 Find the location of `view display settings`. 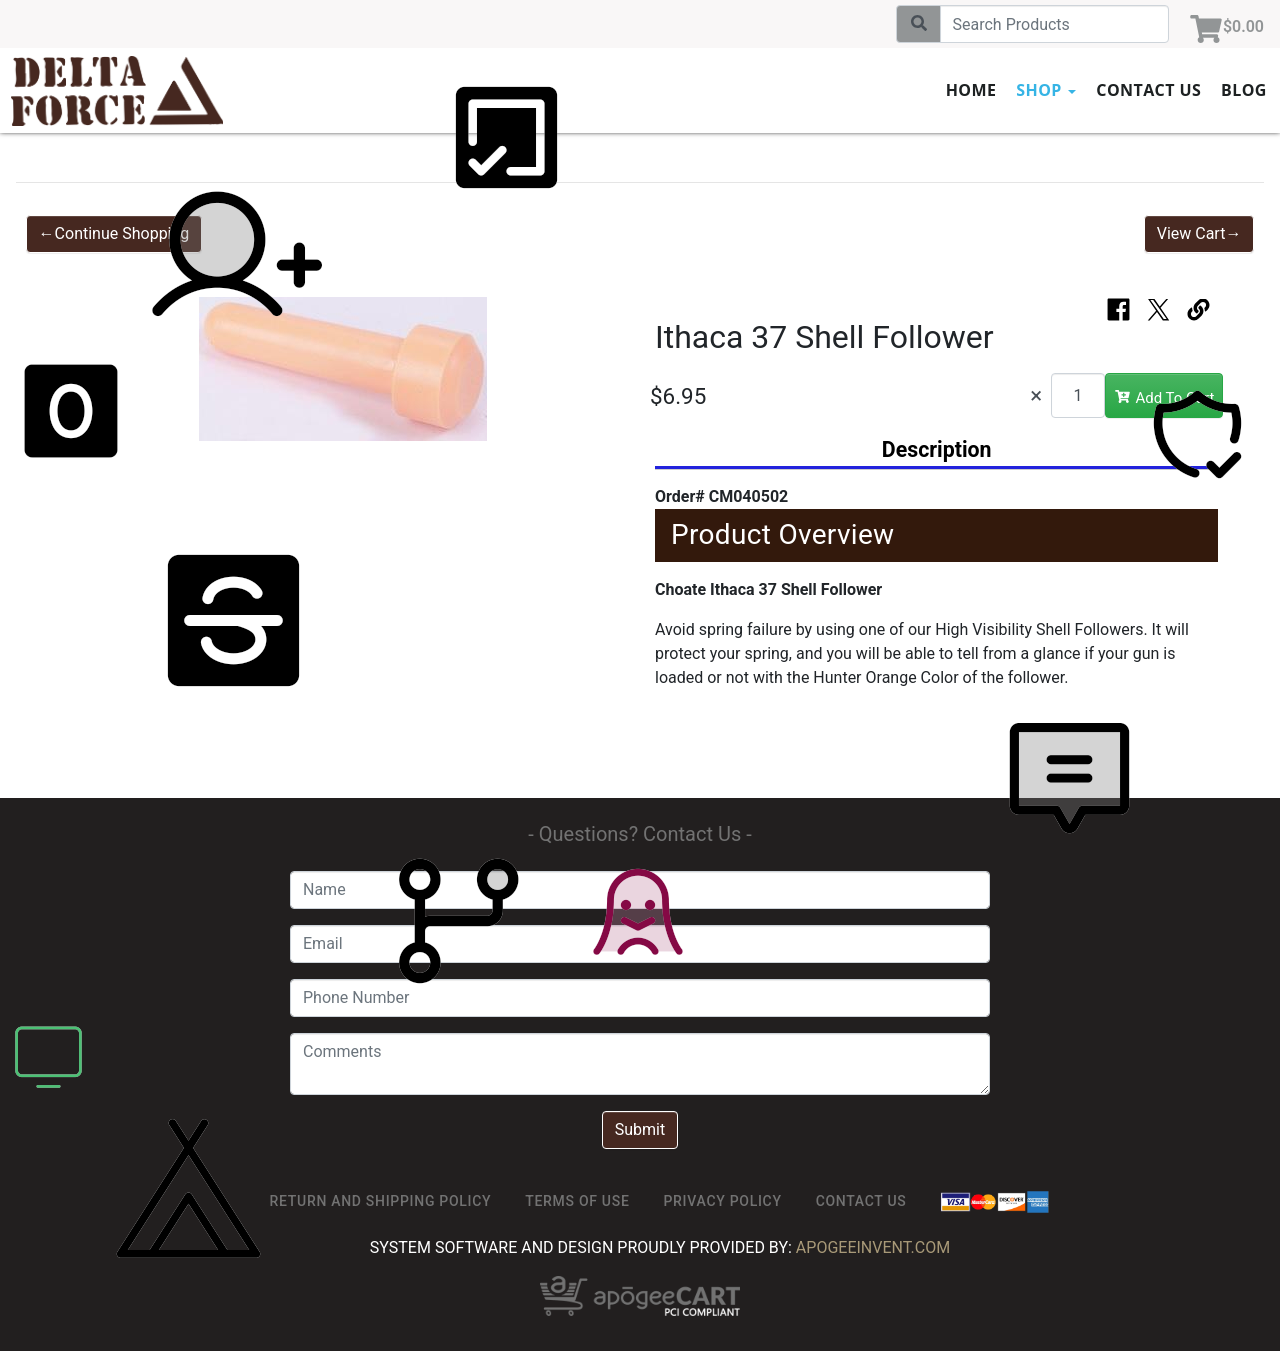

view display settings is located at coordinates (48, 1054).